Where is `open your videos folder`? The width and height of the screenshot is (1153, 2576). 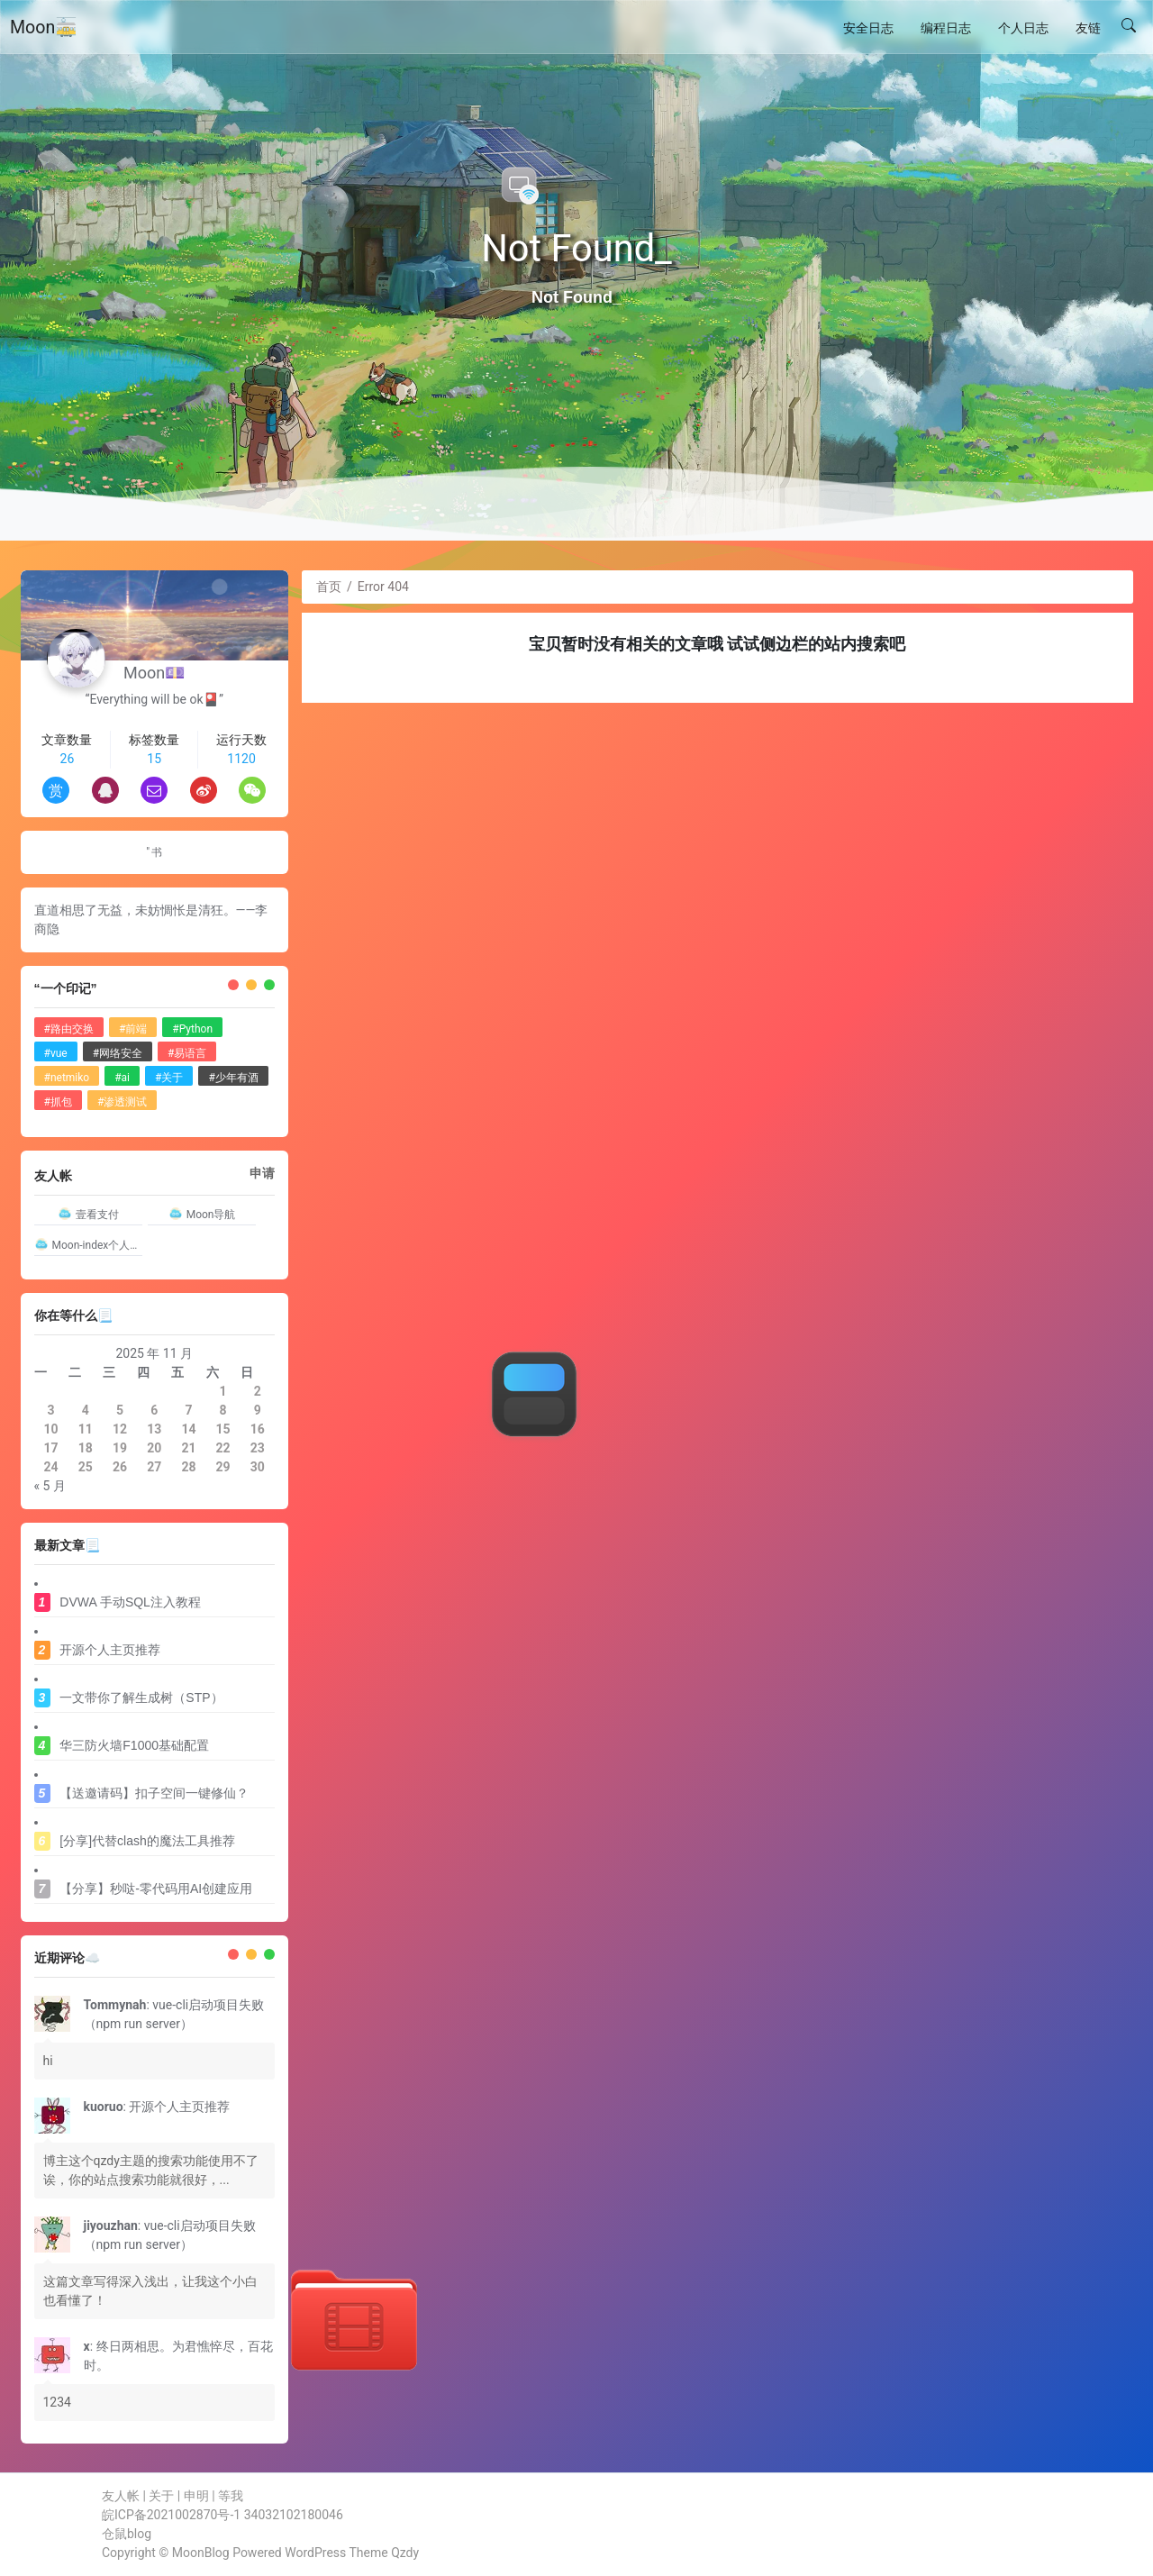 open your videos folder is located at coordinates (354, 2320).